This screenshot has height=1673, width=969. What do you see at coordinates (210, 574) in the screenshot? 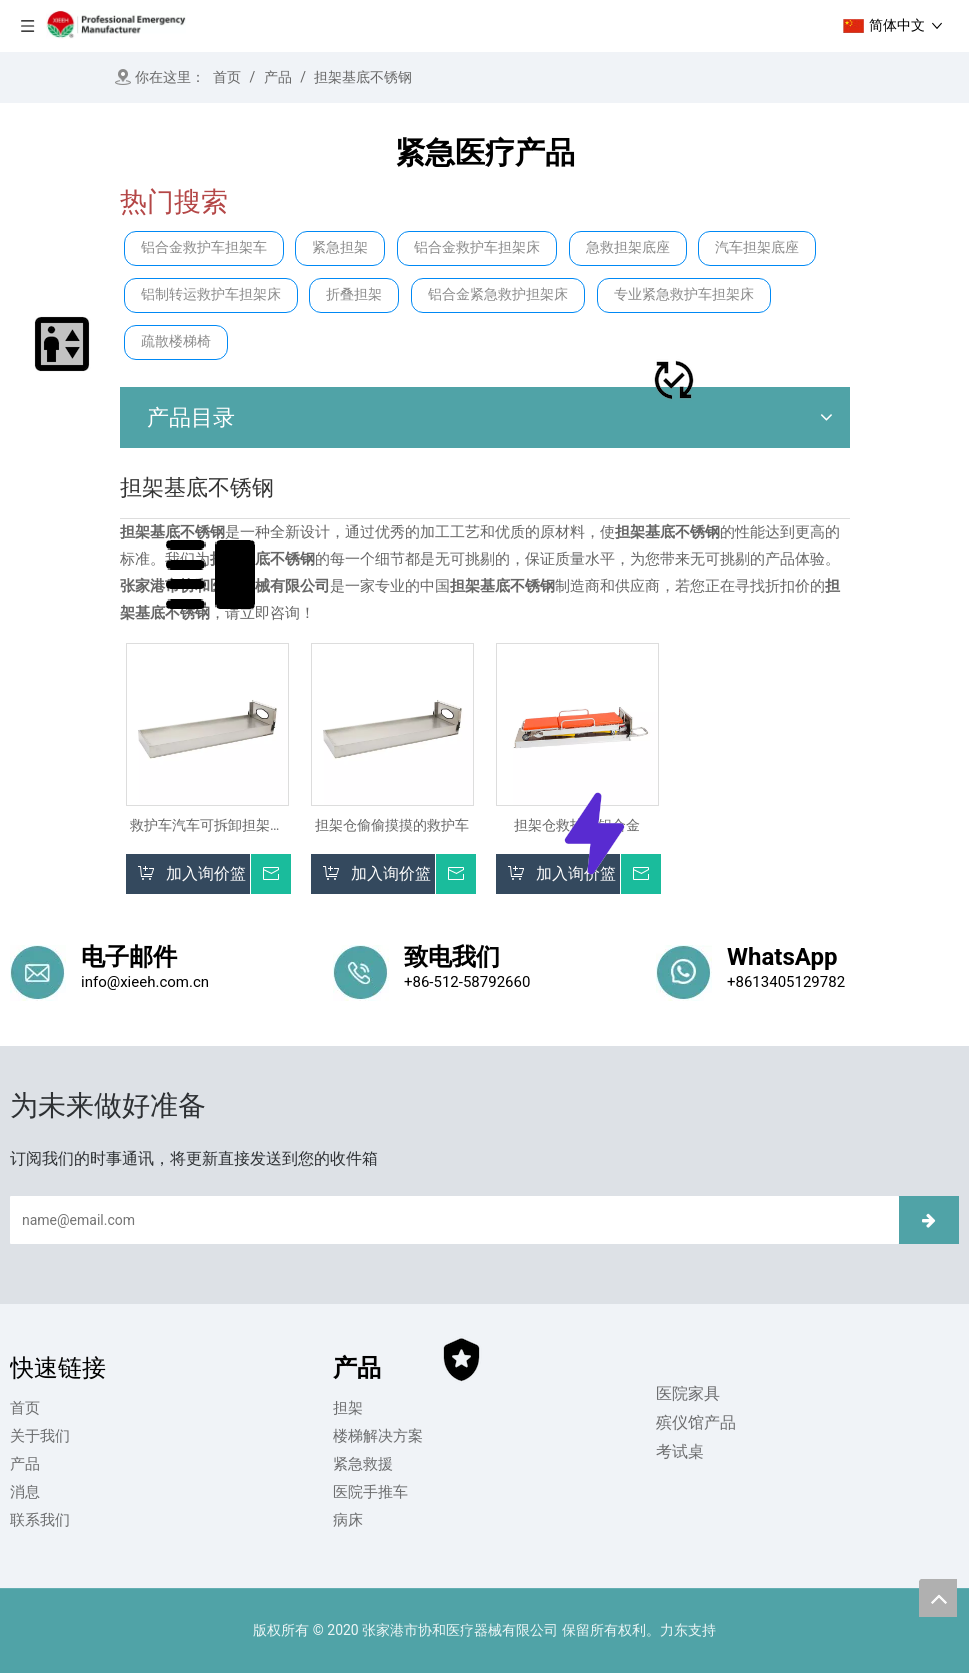
I see `toggle vertical split view layout` at bounding box center [210, 574].